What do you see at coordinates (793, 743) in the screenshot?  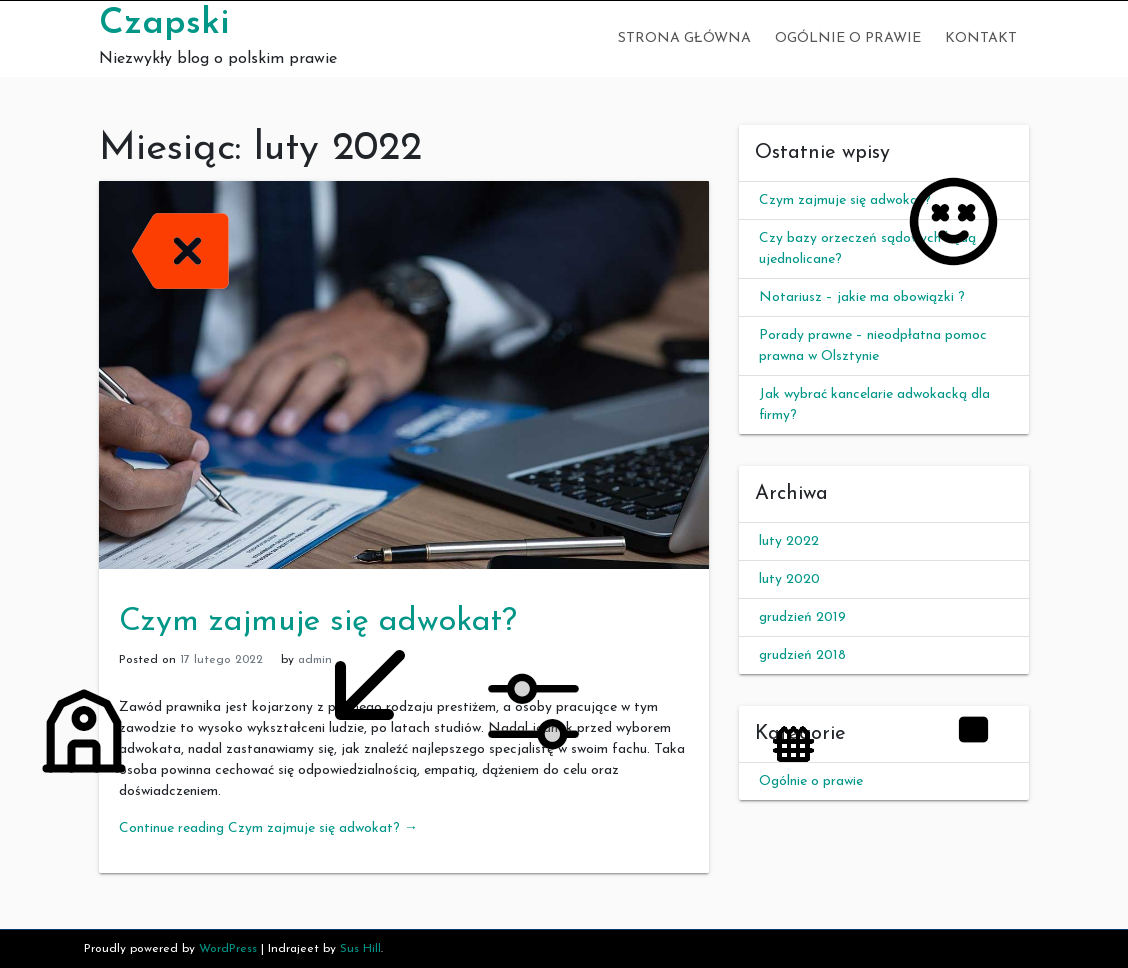 I see `access yard or outdoor settings` at bounding box center [793, 743].